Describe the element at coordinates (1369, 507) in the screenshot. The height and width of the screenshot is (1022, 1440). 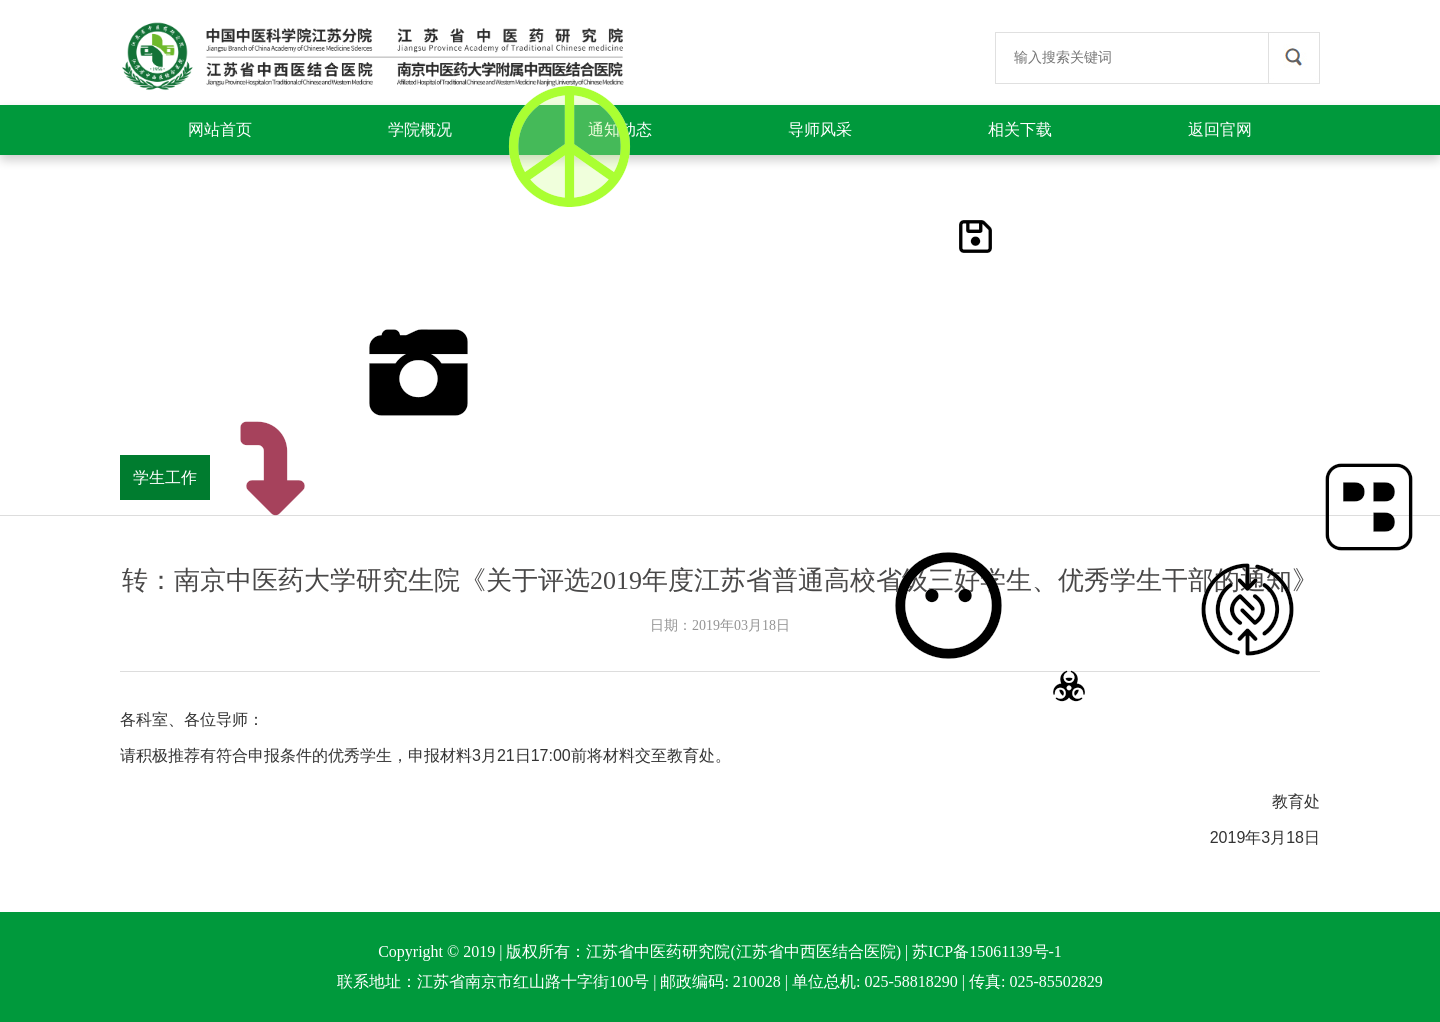
I see `perbyte brand logo` at that location.